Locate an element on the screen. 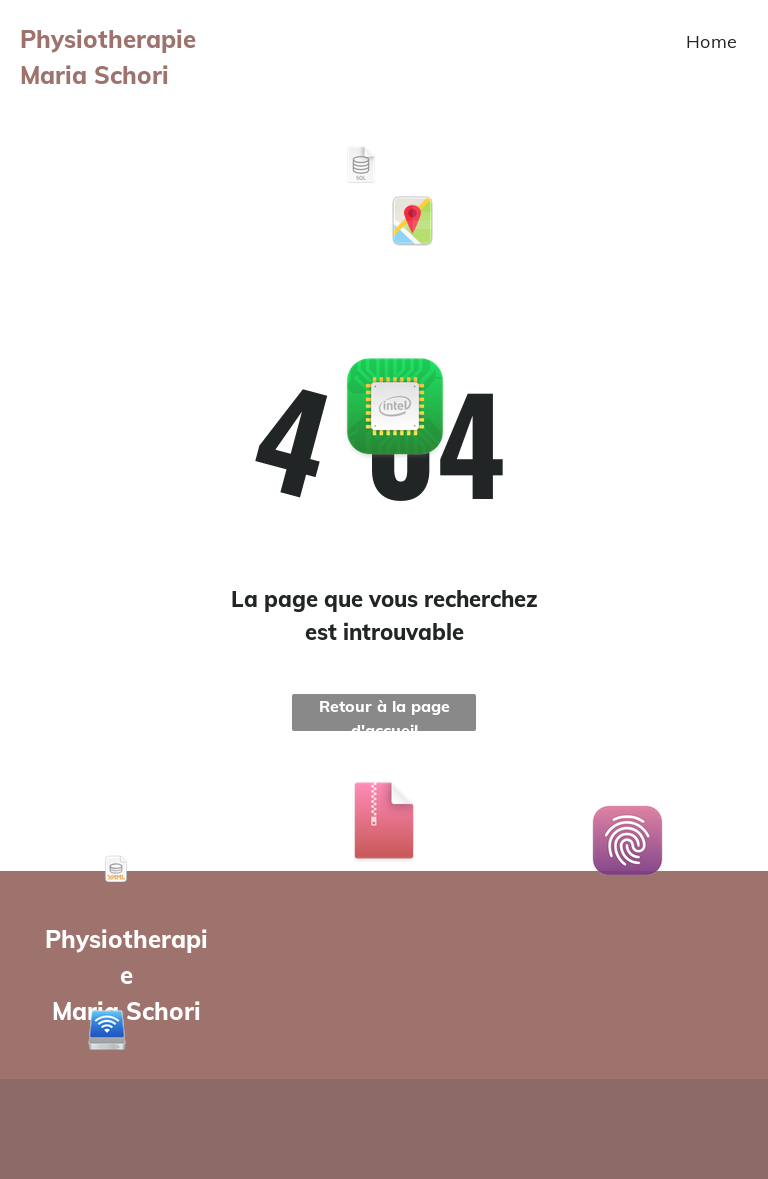 The height and width of the screenshot is (1179, 768). open fingerprint authentication settings is located at coordinates (627, 840).